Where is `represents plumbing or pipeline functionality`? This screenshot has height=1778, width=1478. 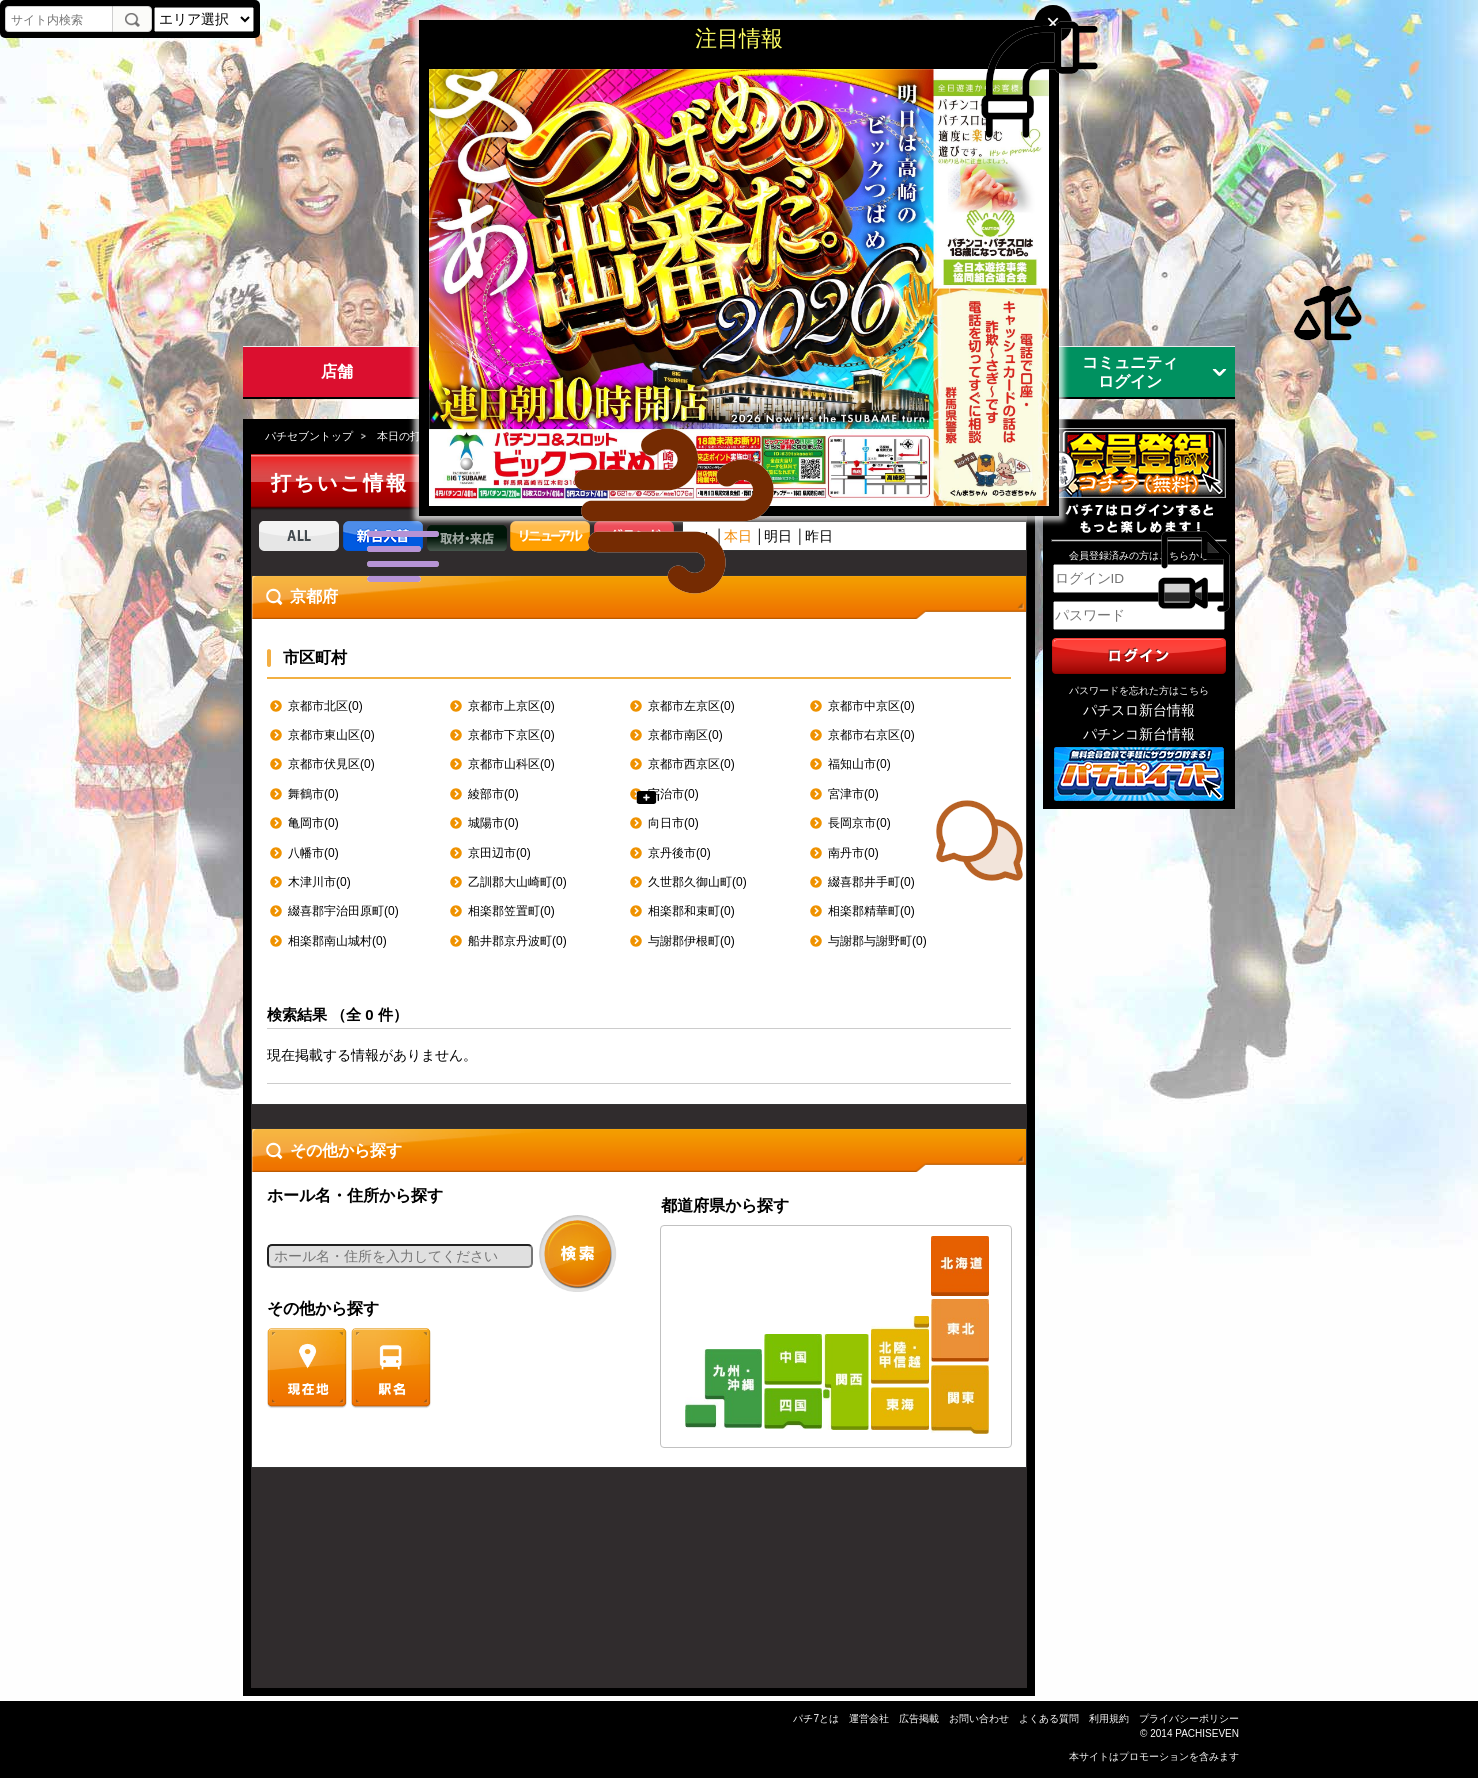
represents plumbing or pipeline functionality is located at coordinates (1035, 75).